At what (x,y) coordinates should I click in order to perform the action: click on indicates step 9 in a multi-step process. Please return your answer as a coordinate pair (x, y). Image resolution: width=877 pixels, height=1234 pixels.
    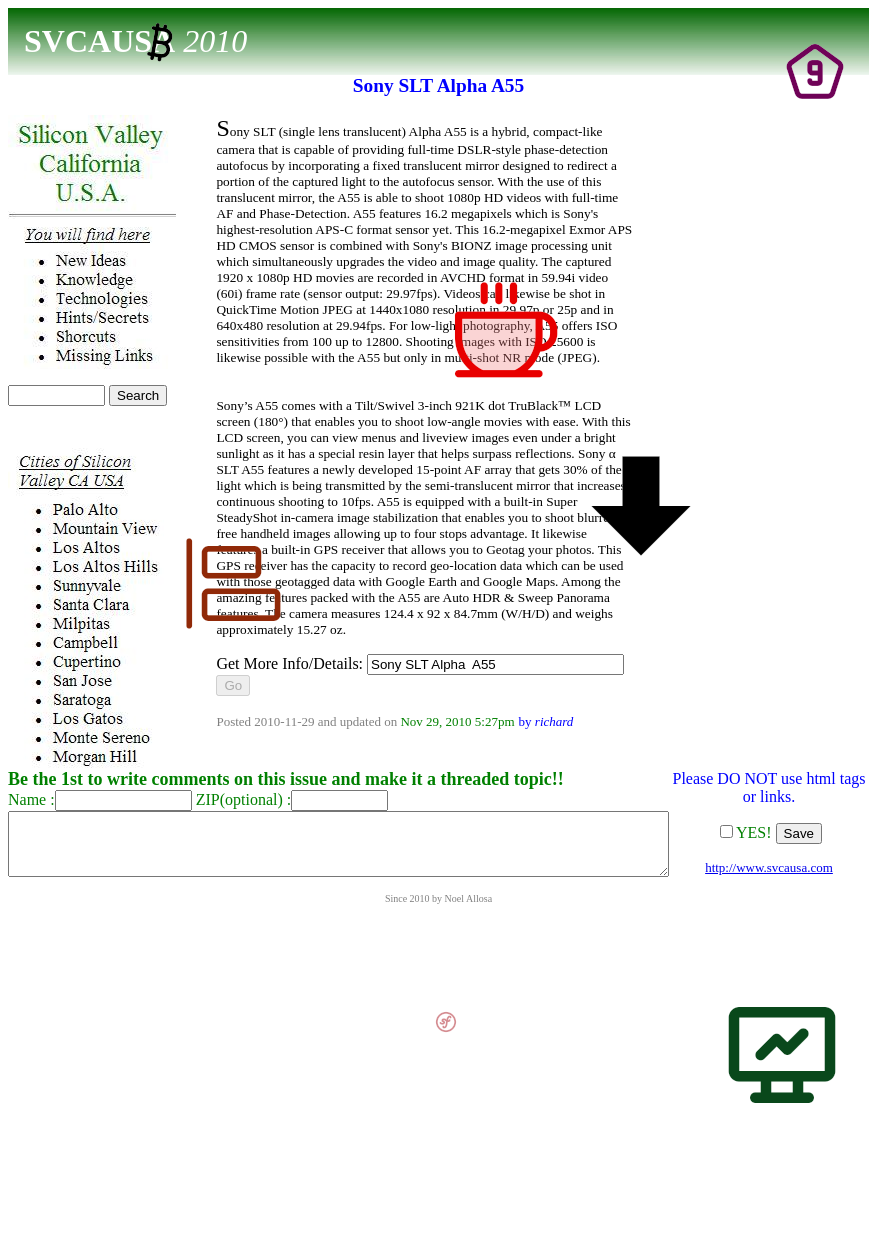
    Looking at the image, I should click on (815, 73).